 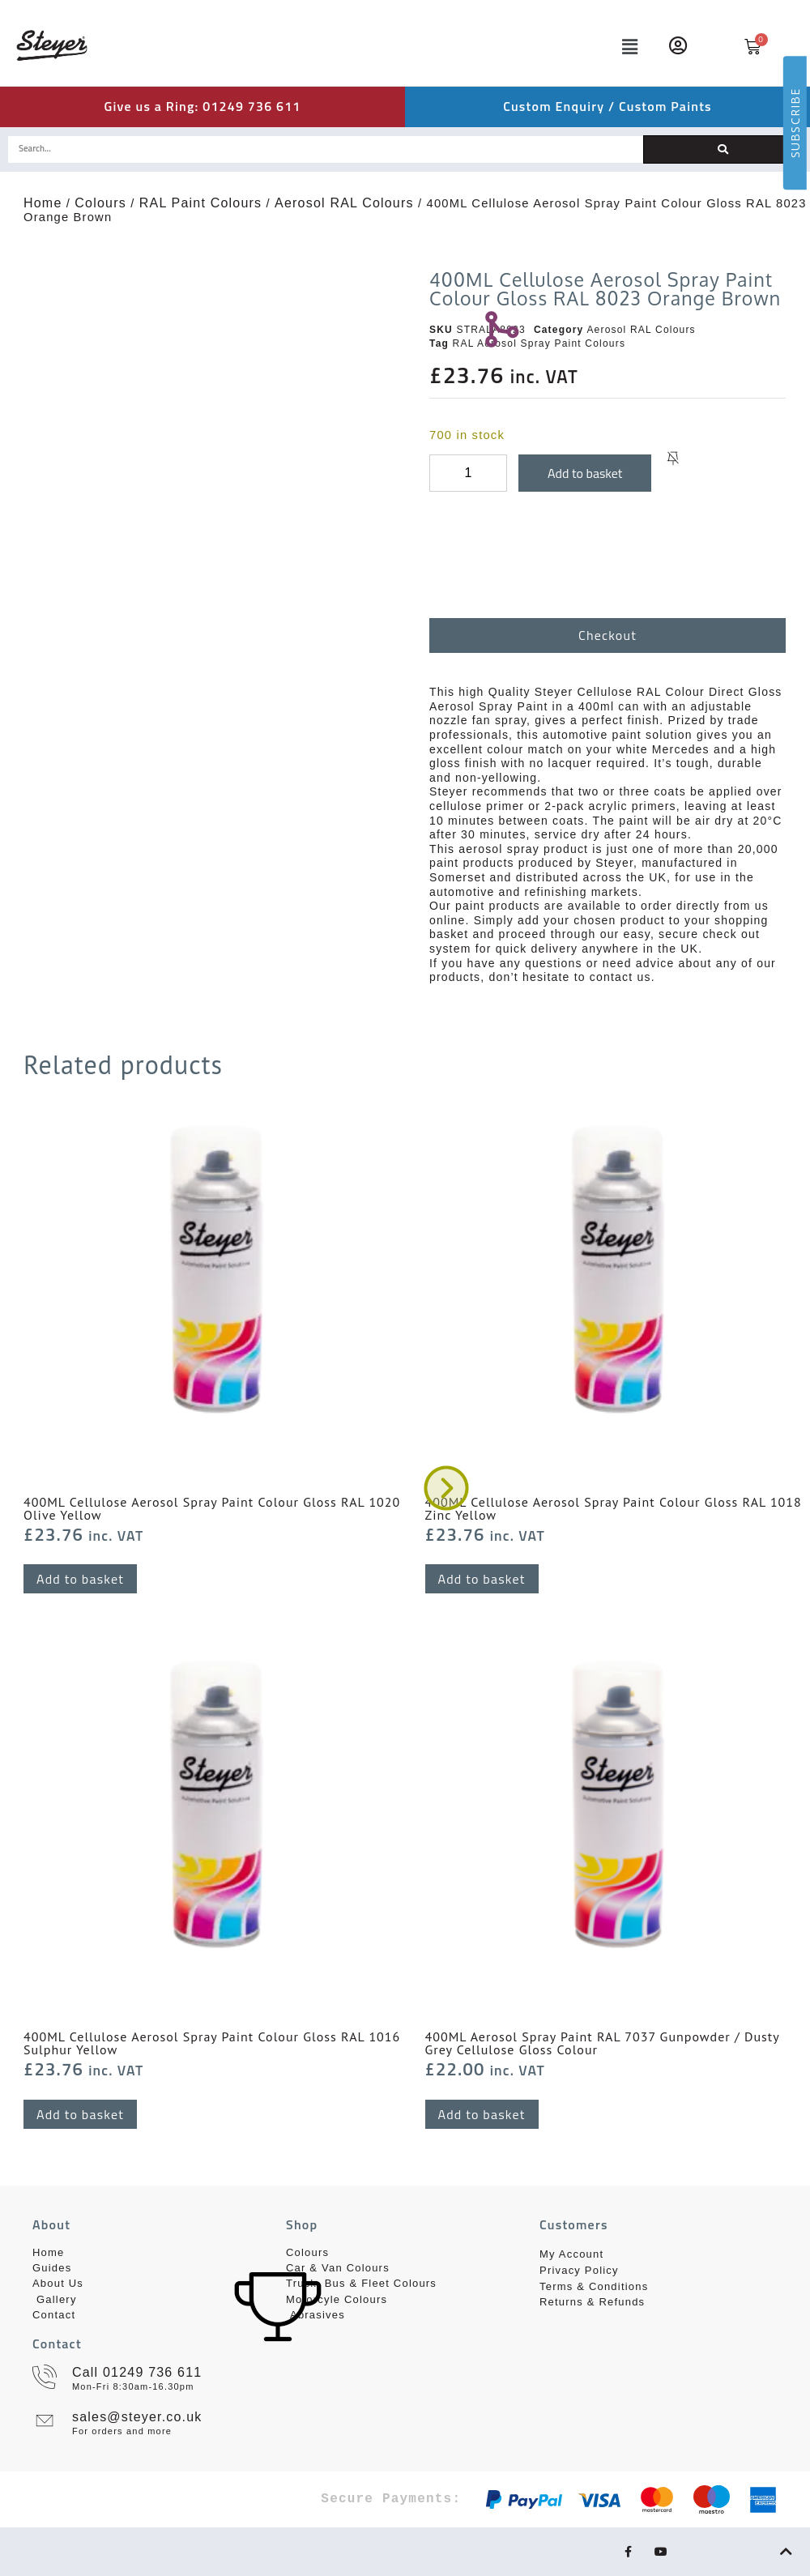 What do you see at coordinates (278, 2304) in the screenshot?
I see `view achievements or awards` at bounding box center [278, 2304].